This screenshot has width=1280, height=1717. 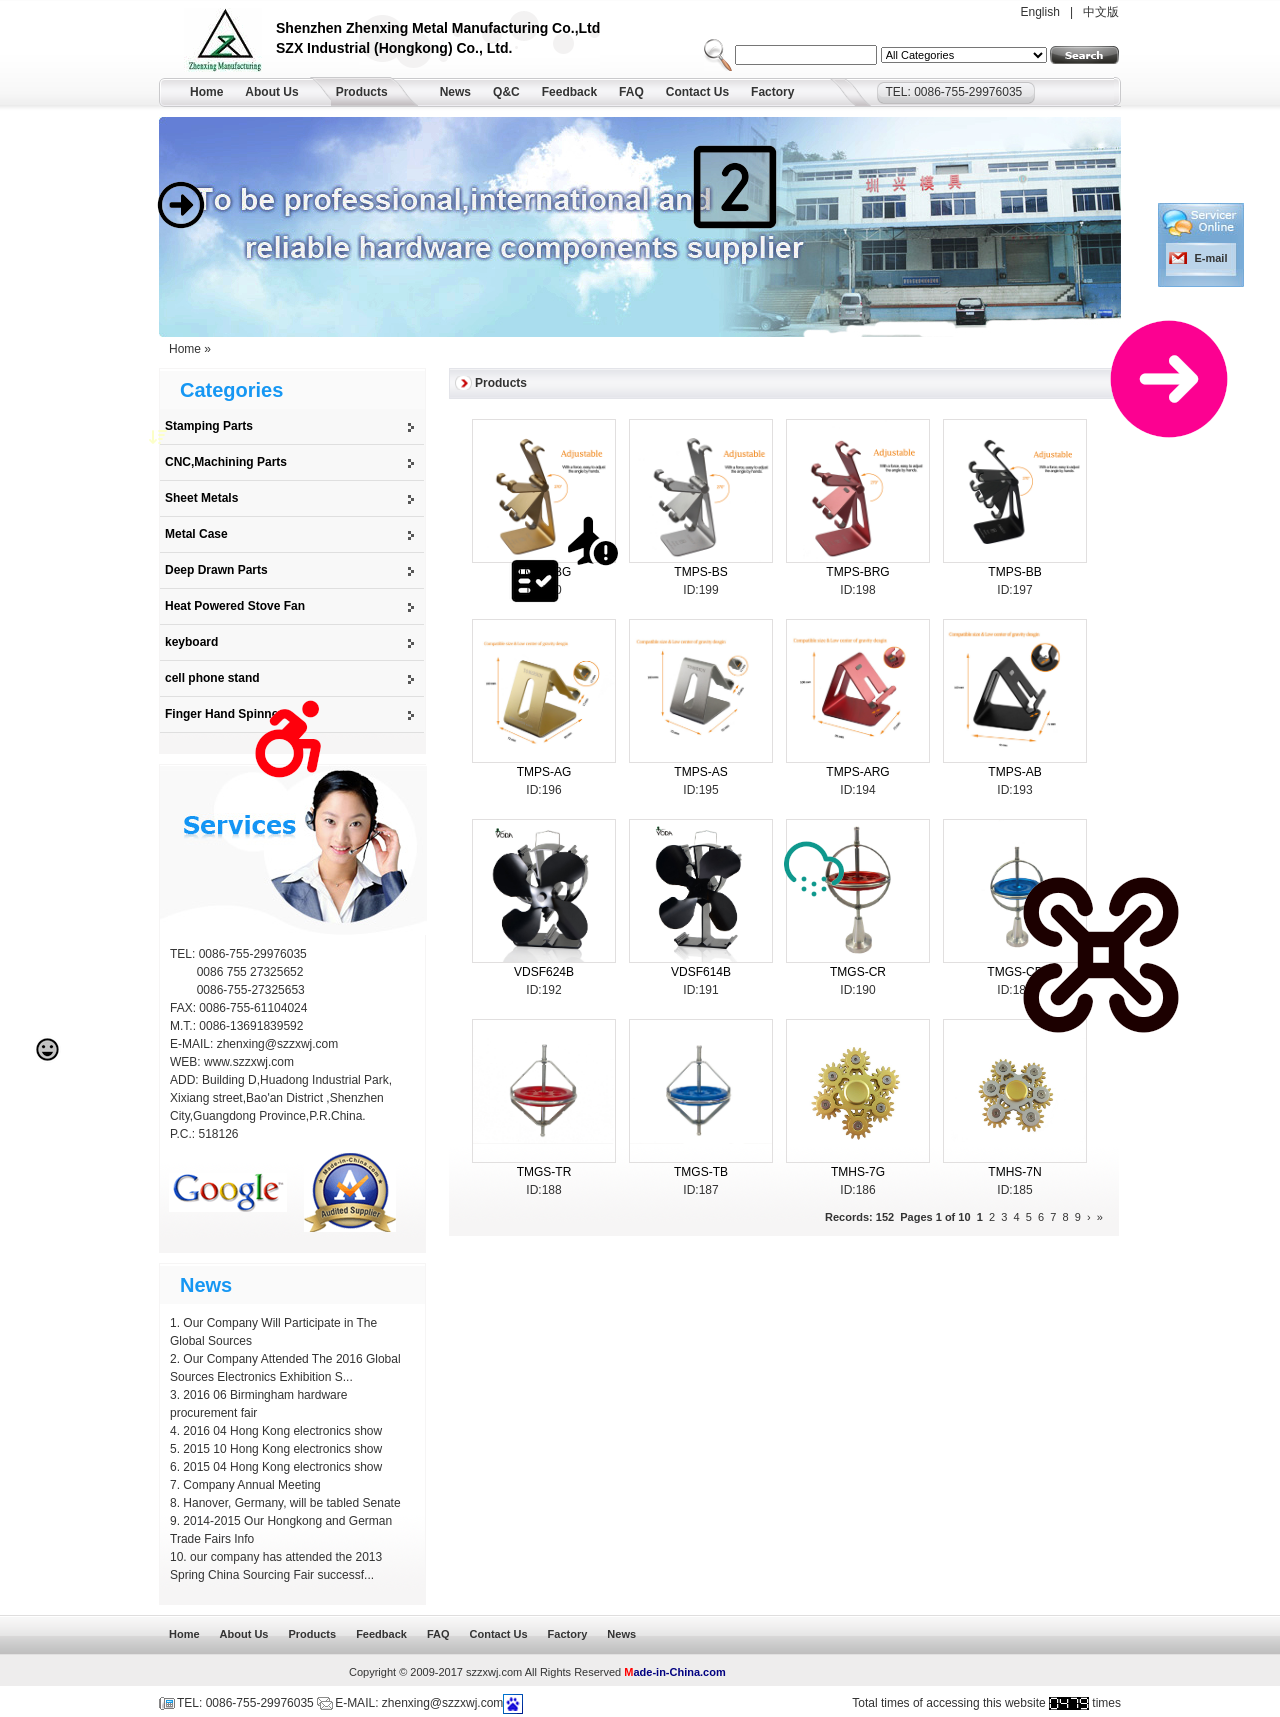 What do you see at coordinates (1169, 379) in the screenshot?
I see `proceed to the next step` at bounding box center [1169, 379].